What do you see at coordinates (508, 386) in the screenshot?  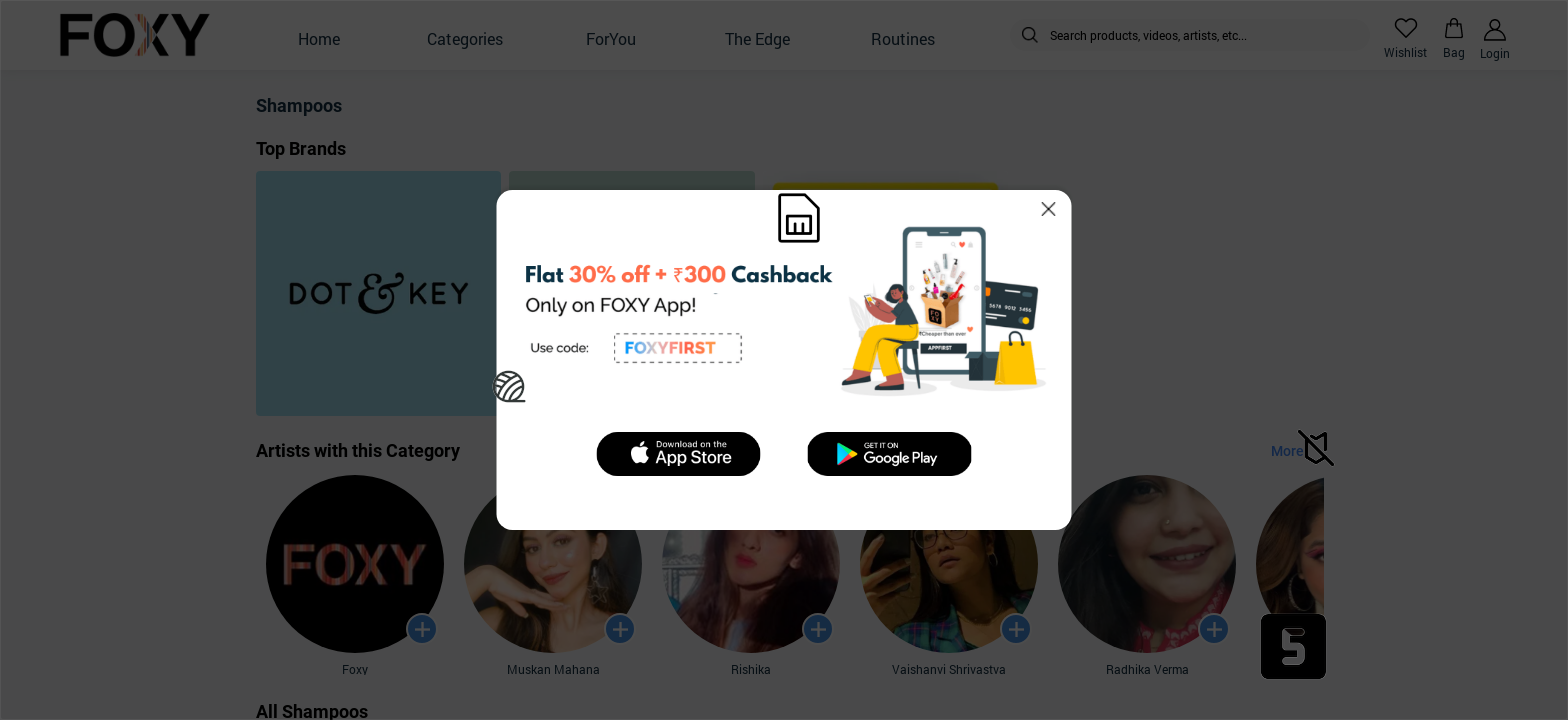 I see `access knitting or crafting projects` at bounding box center [508, 386].